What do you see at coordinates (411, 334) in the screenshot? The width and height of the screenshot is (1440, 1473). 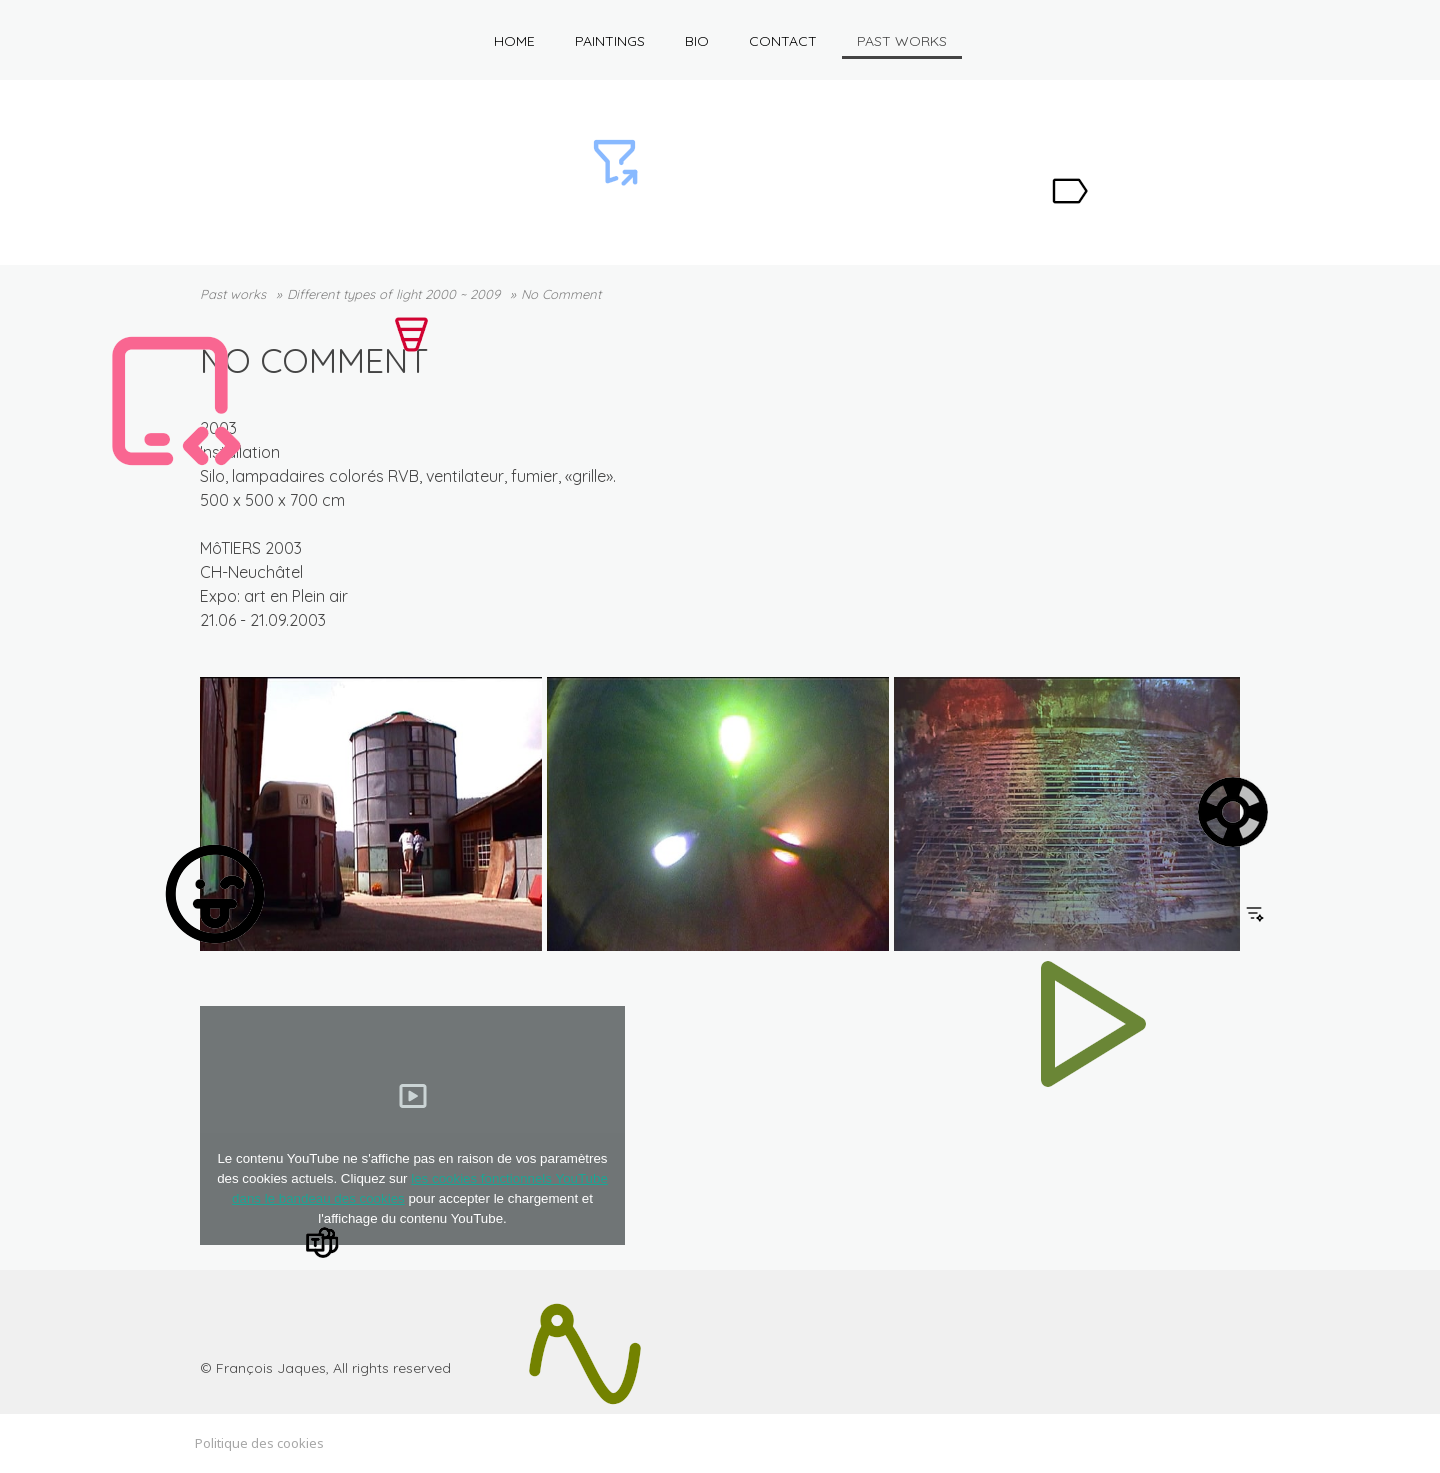 I see `view sales funnel analytics` at bounding box center [411, 334].